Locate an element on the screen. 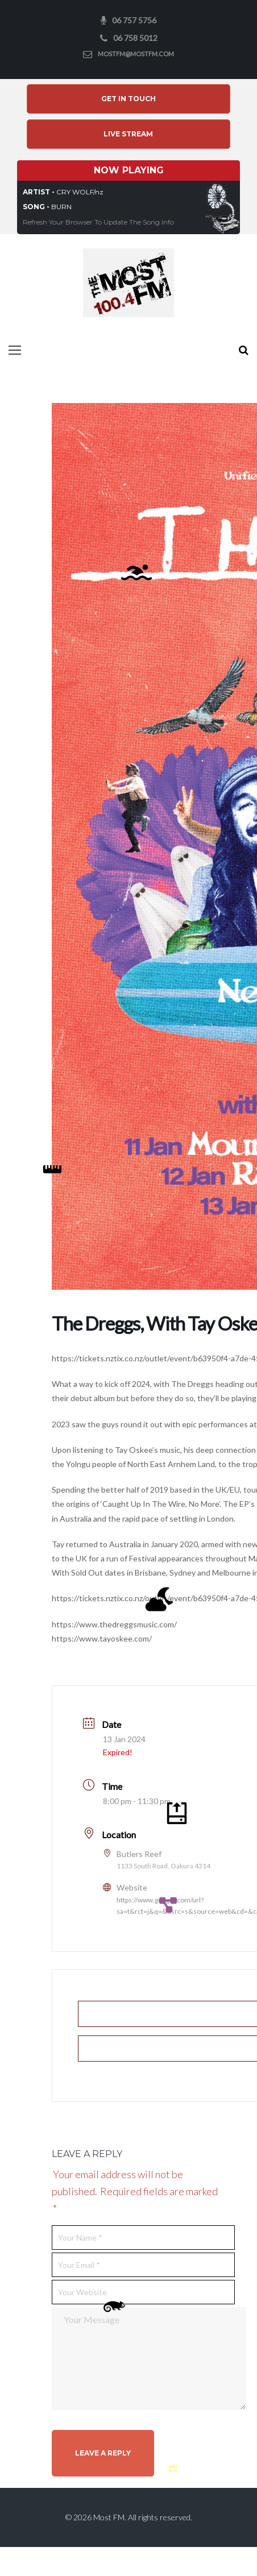 The width and height of the screenshot is (257, 2576). SUSE Linux brand logo is located at coordinates (114, 2307).